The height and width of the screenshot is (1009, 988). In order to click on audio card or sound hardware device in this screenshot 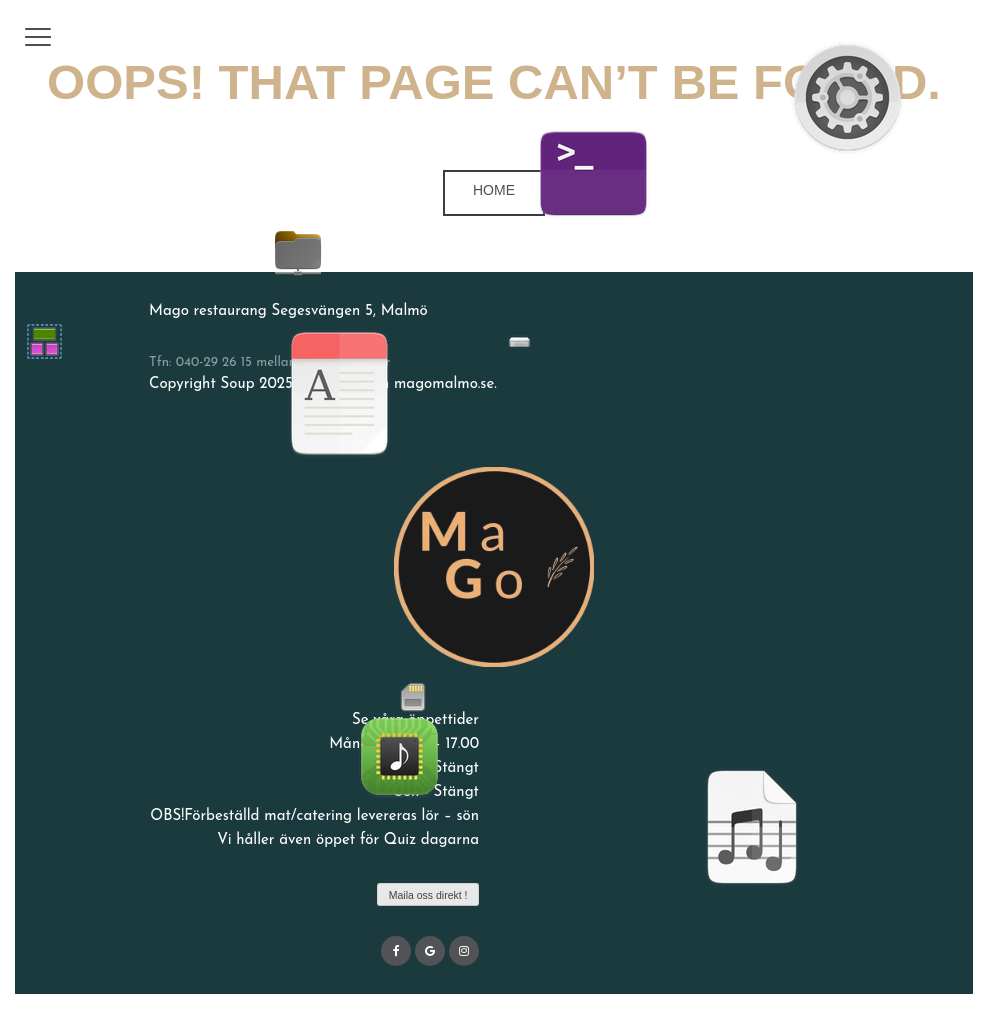, I will do `click(399, 756)`.